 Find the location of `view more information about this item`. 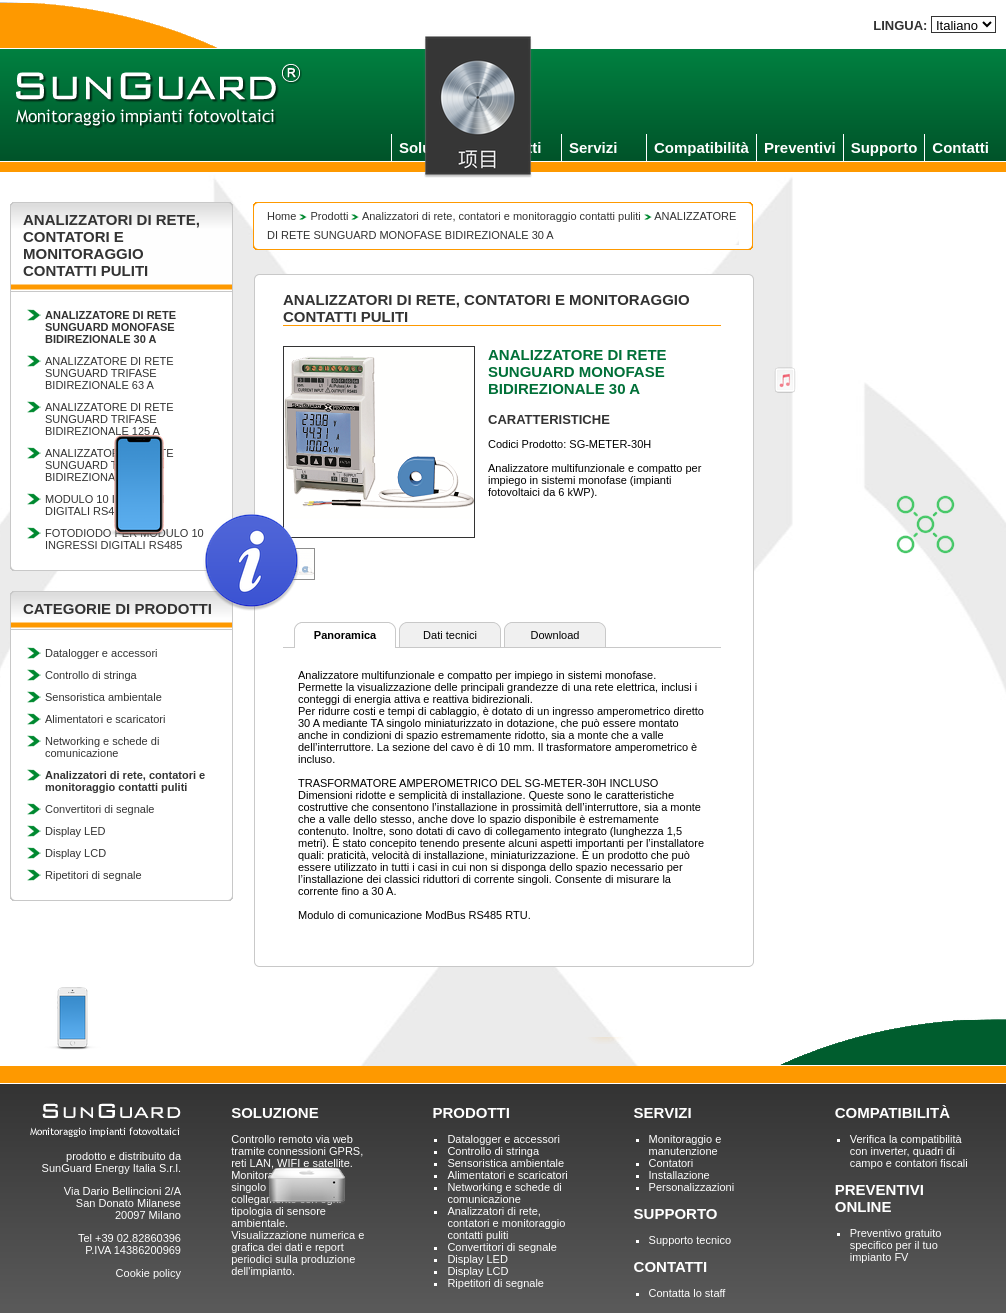

view more information about this item is located at coordinates (251, 560).